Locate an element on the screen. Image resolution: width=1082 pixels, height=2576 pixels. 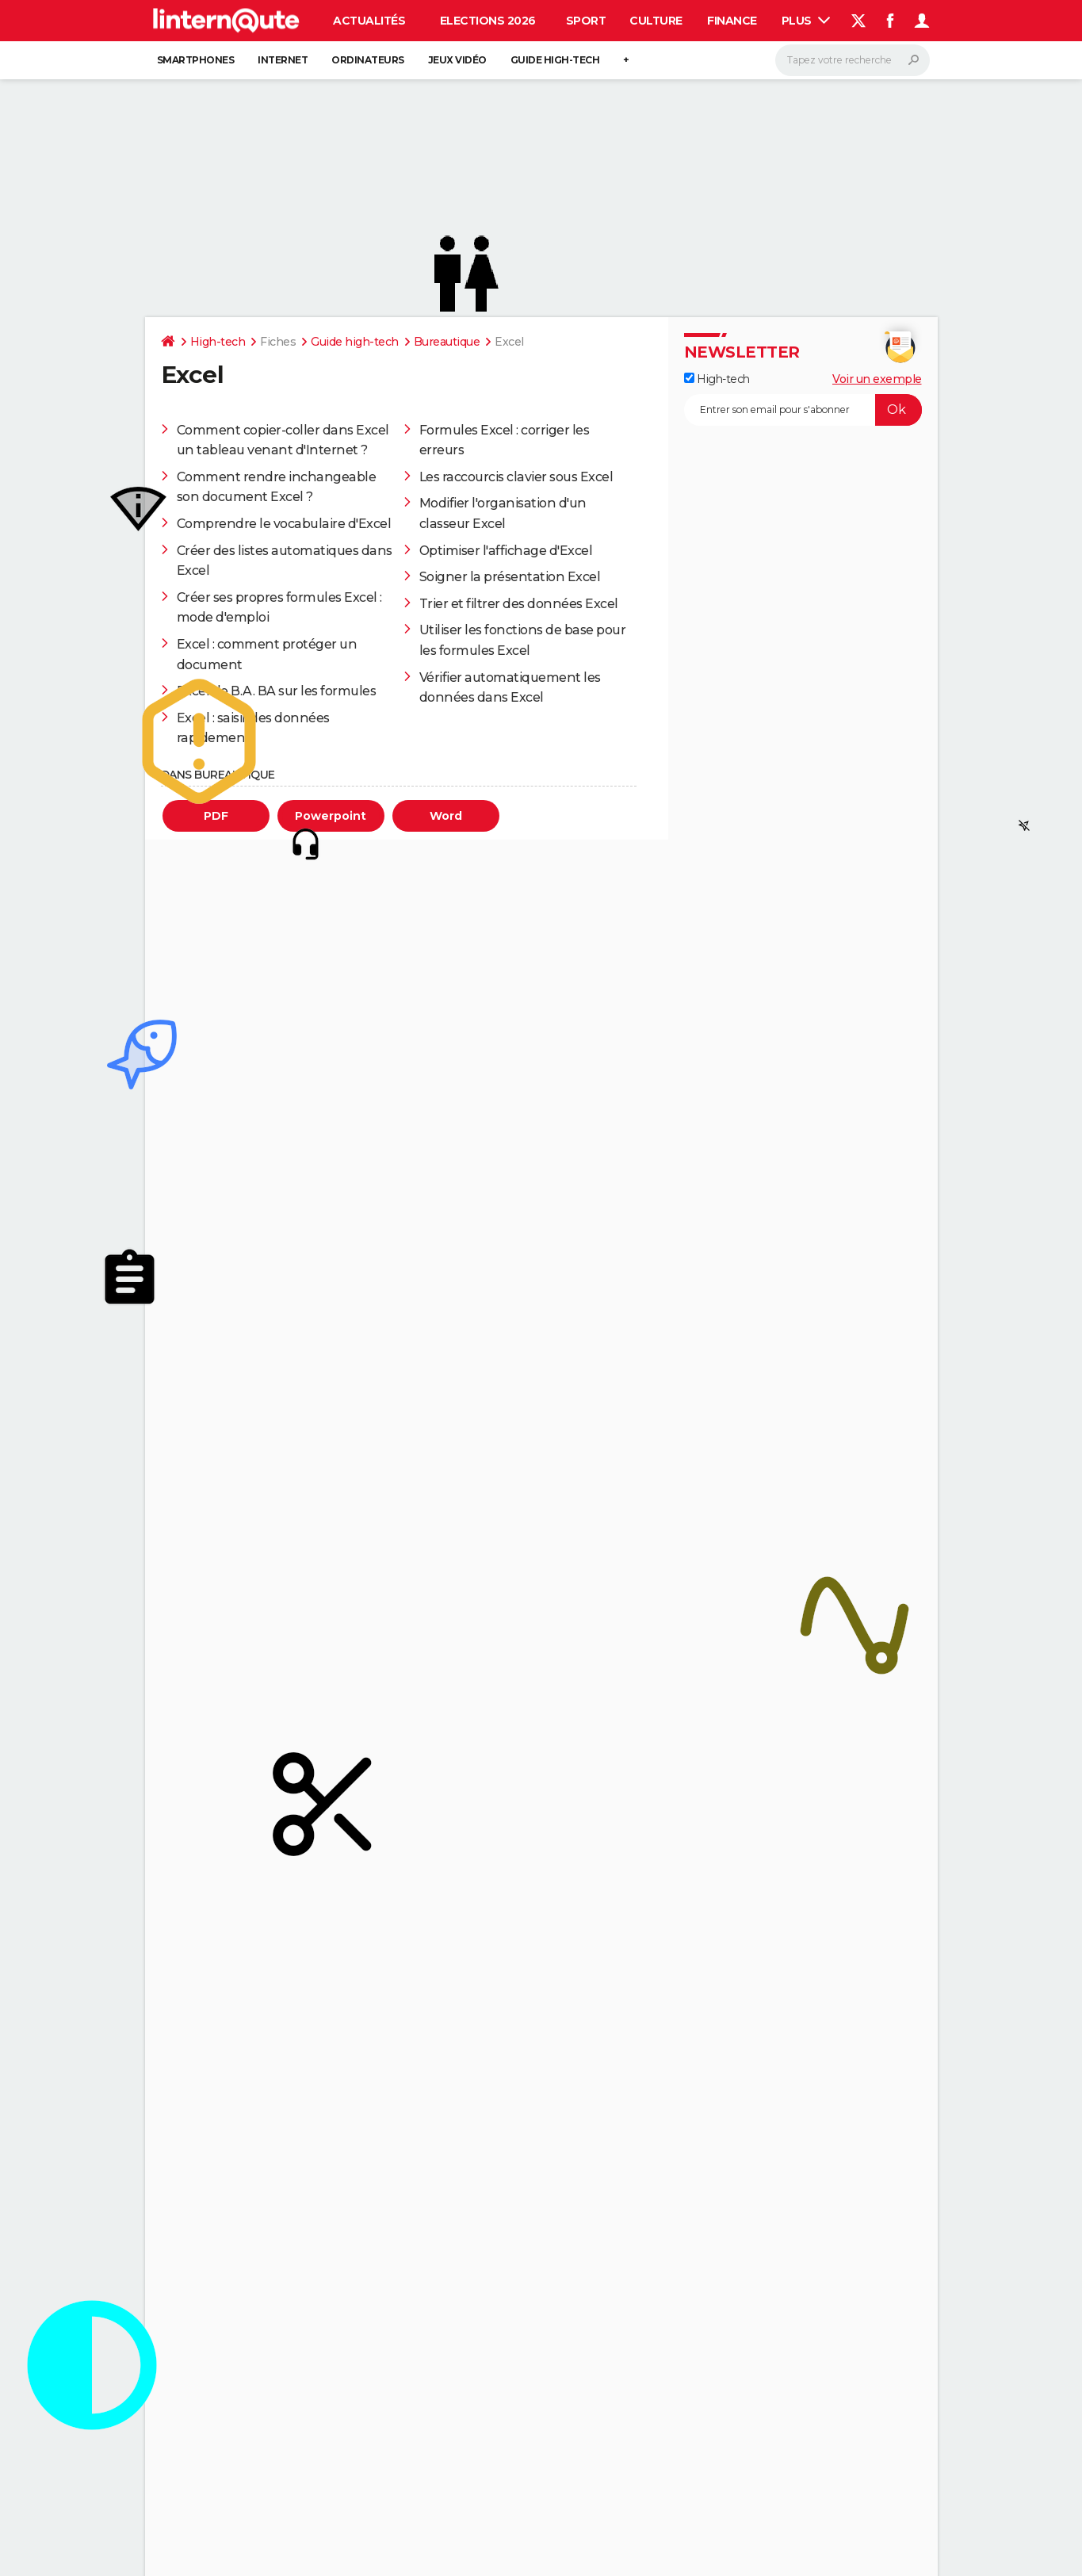
toggle between light and dark mode is located at coordinates (92, 2365).